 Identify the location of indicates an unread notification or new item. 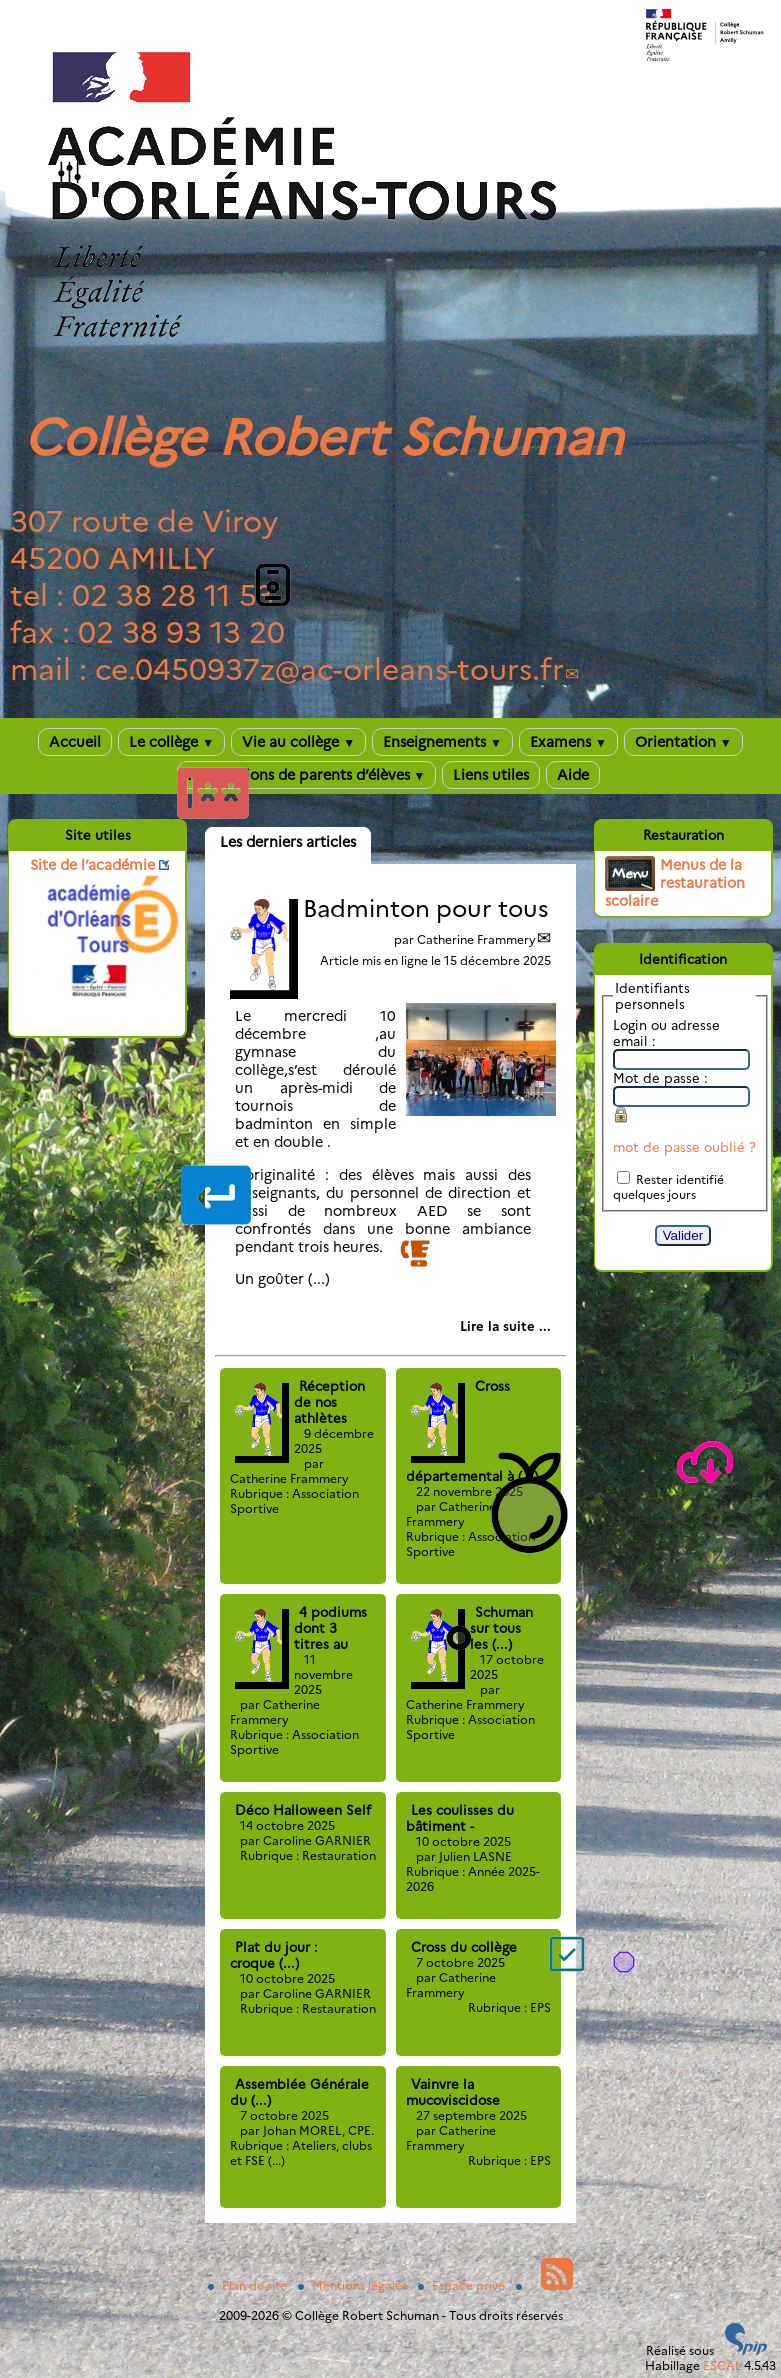
(459, 1638).